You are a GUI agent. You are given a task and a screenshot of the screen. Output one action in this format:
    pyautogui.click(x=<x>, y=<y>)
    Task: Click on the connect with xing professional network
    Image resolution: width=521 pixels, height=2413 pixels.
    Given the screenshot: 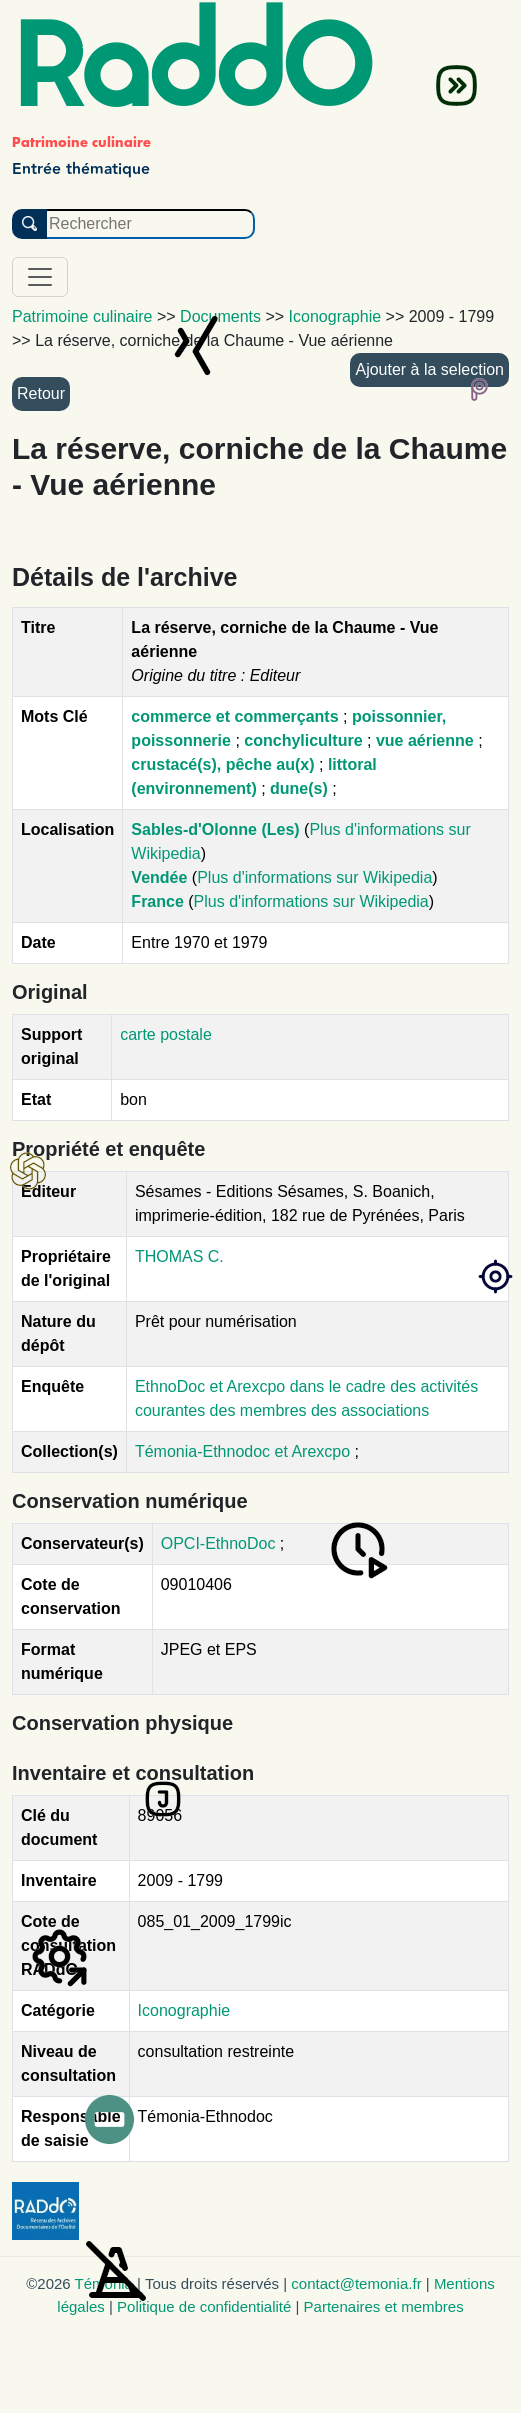 What is the action you would take?
    pyautogui.click(x=195, y=345)
    